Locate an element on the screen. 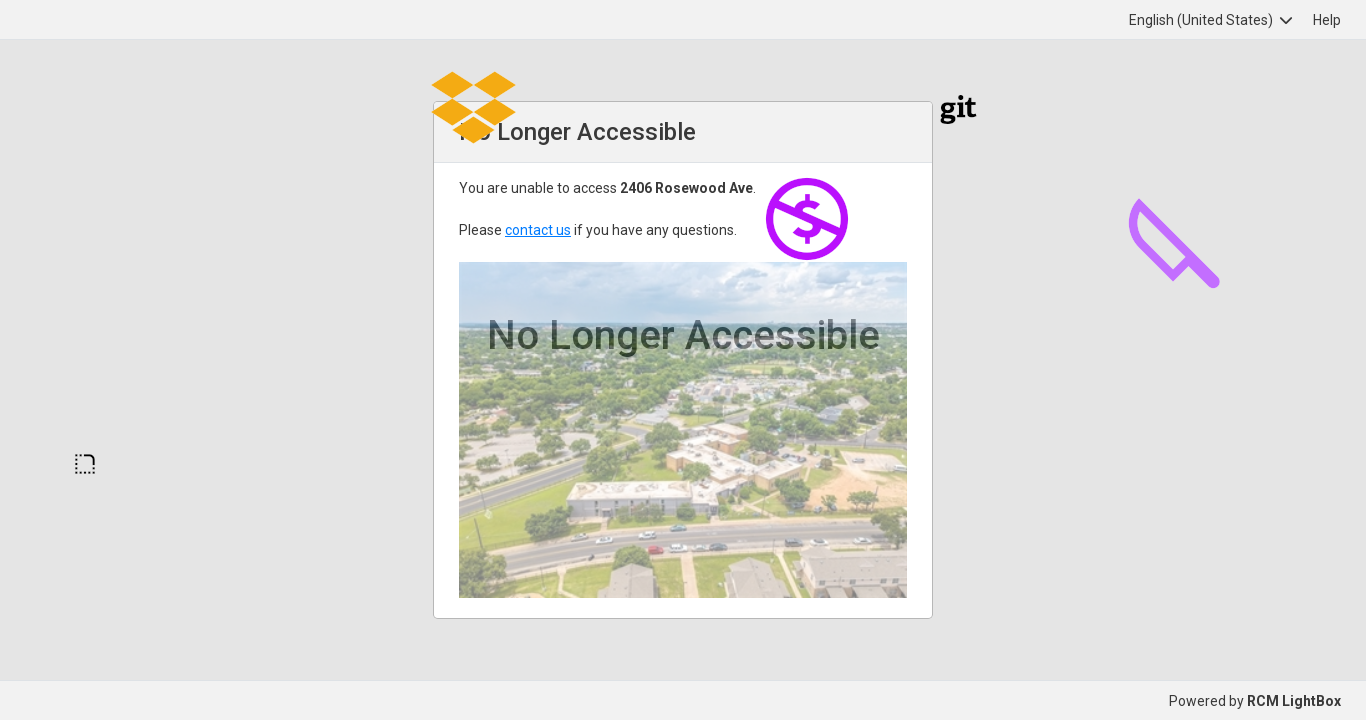  access cooking or recipe features is located at coordinates (1172, 244).